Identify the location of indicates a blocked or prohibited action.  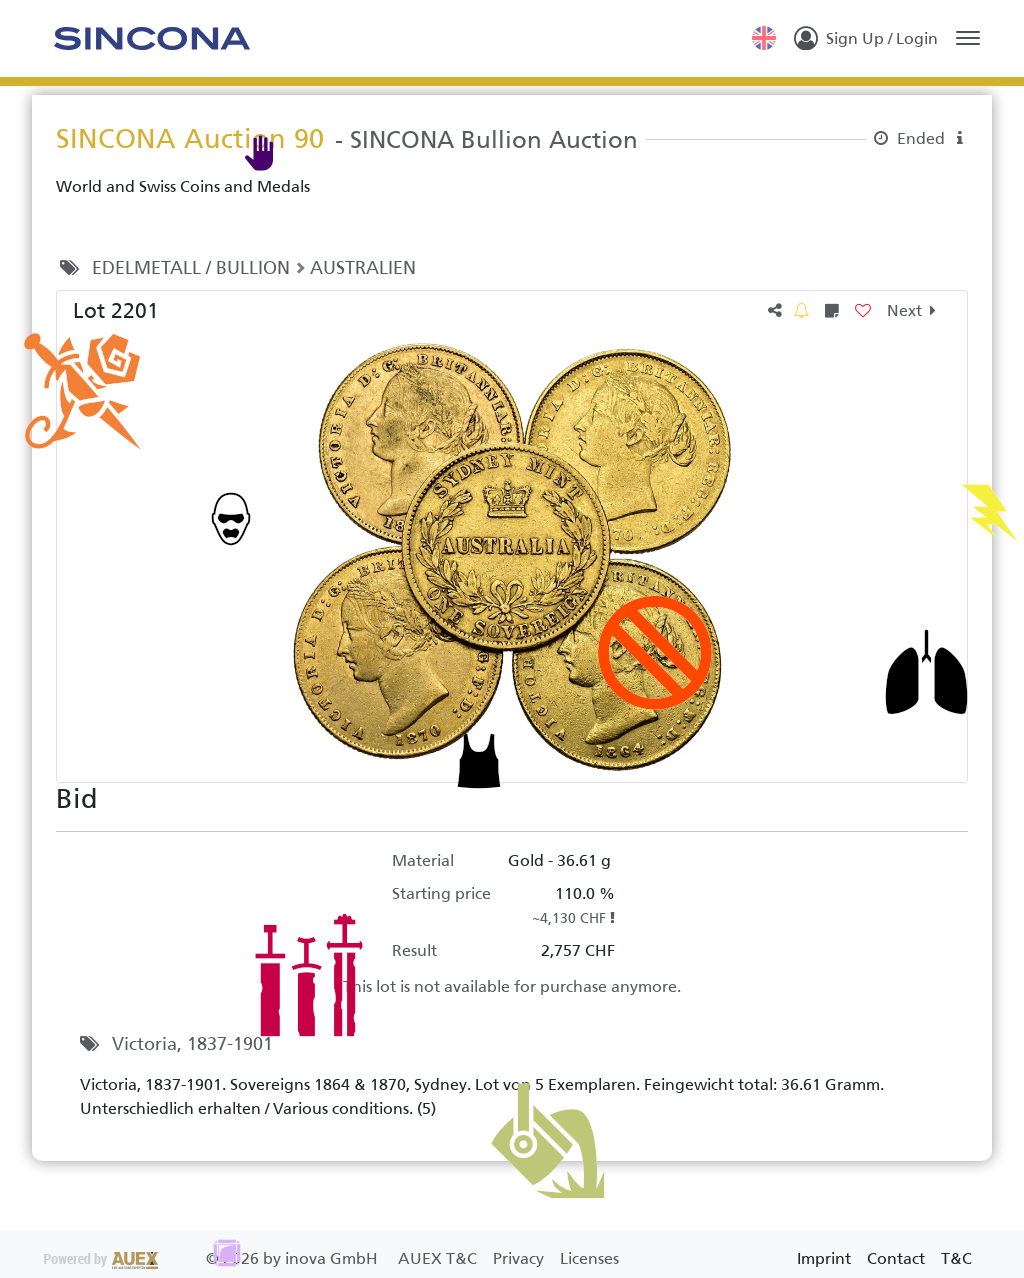
(655, 652).